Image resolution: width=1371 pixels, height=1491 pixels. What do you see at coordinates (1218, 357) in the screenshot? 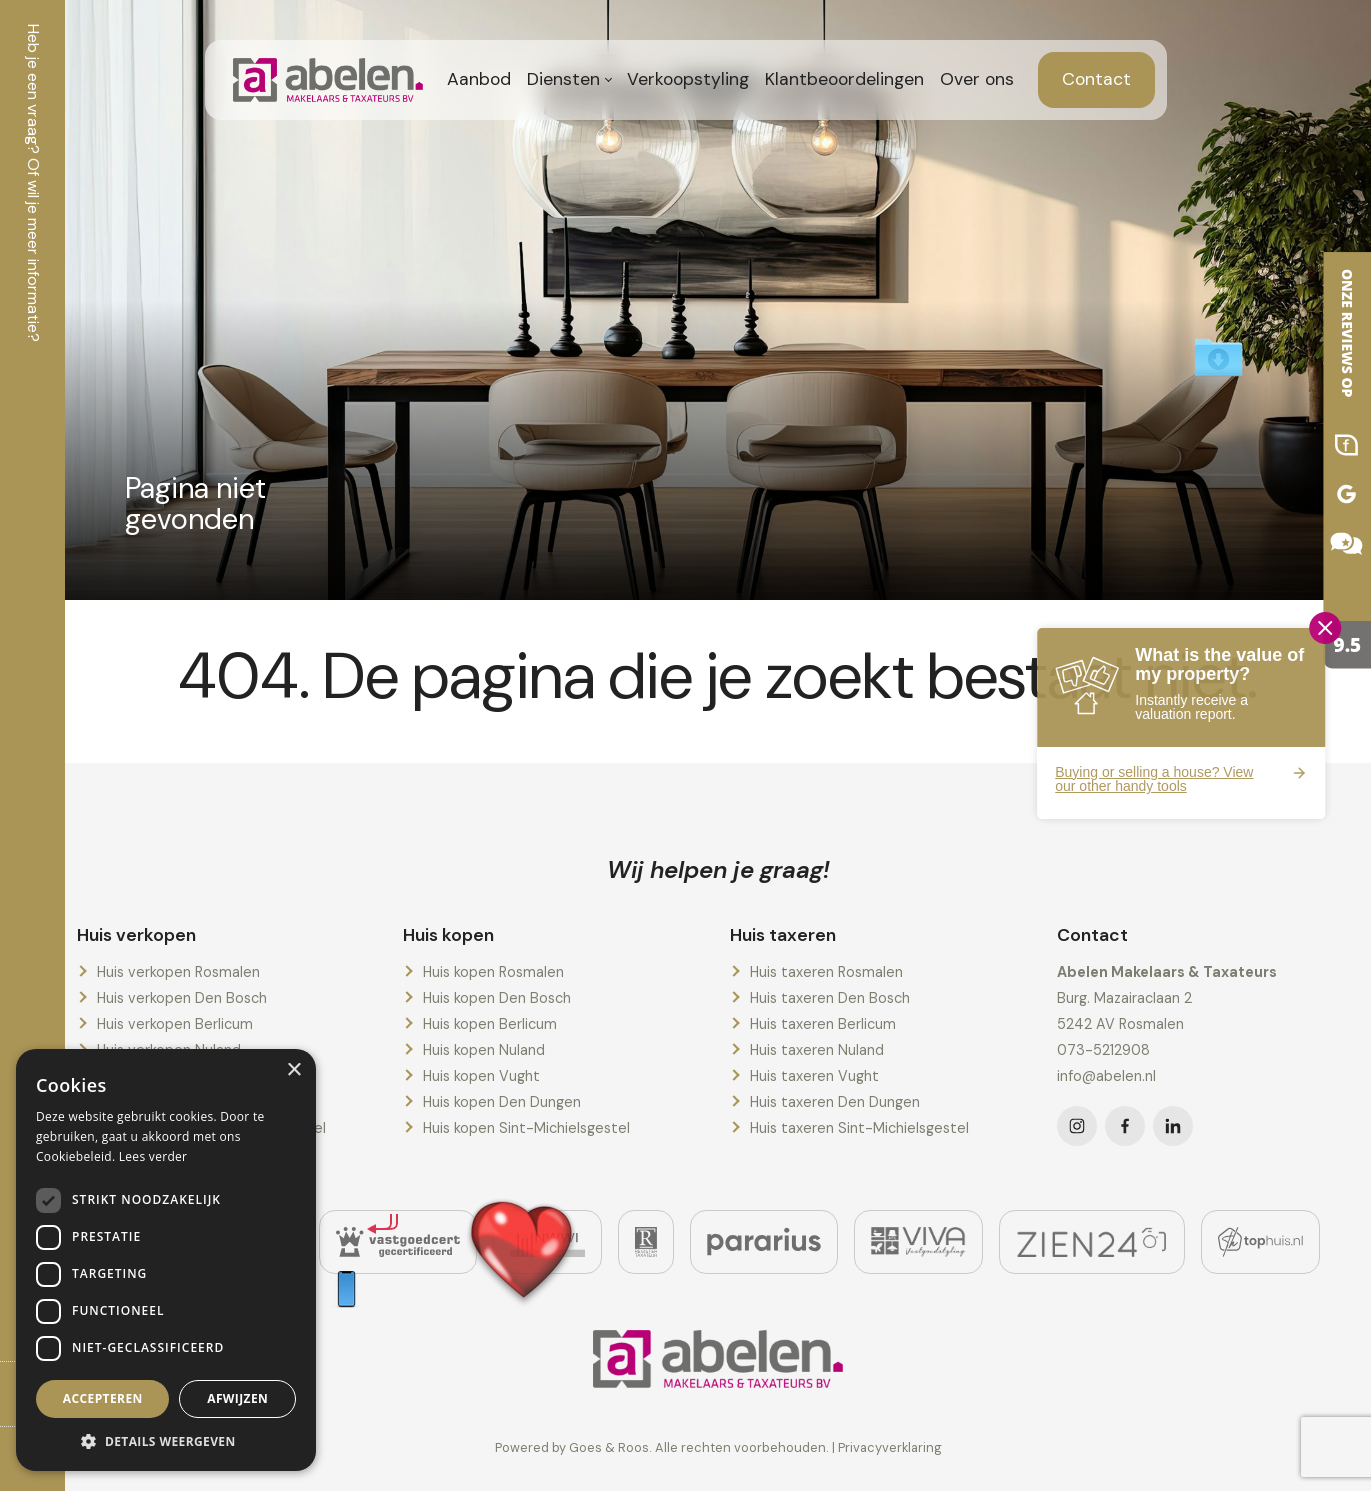
I see `open your downloads folder` at bounding box center [1218, 357].